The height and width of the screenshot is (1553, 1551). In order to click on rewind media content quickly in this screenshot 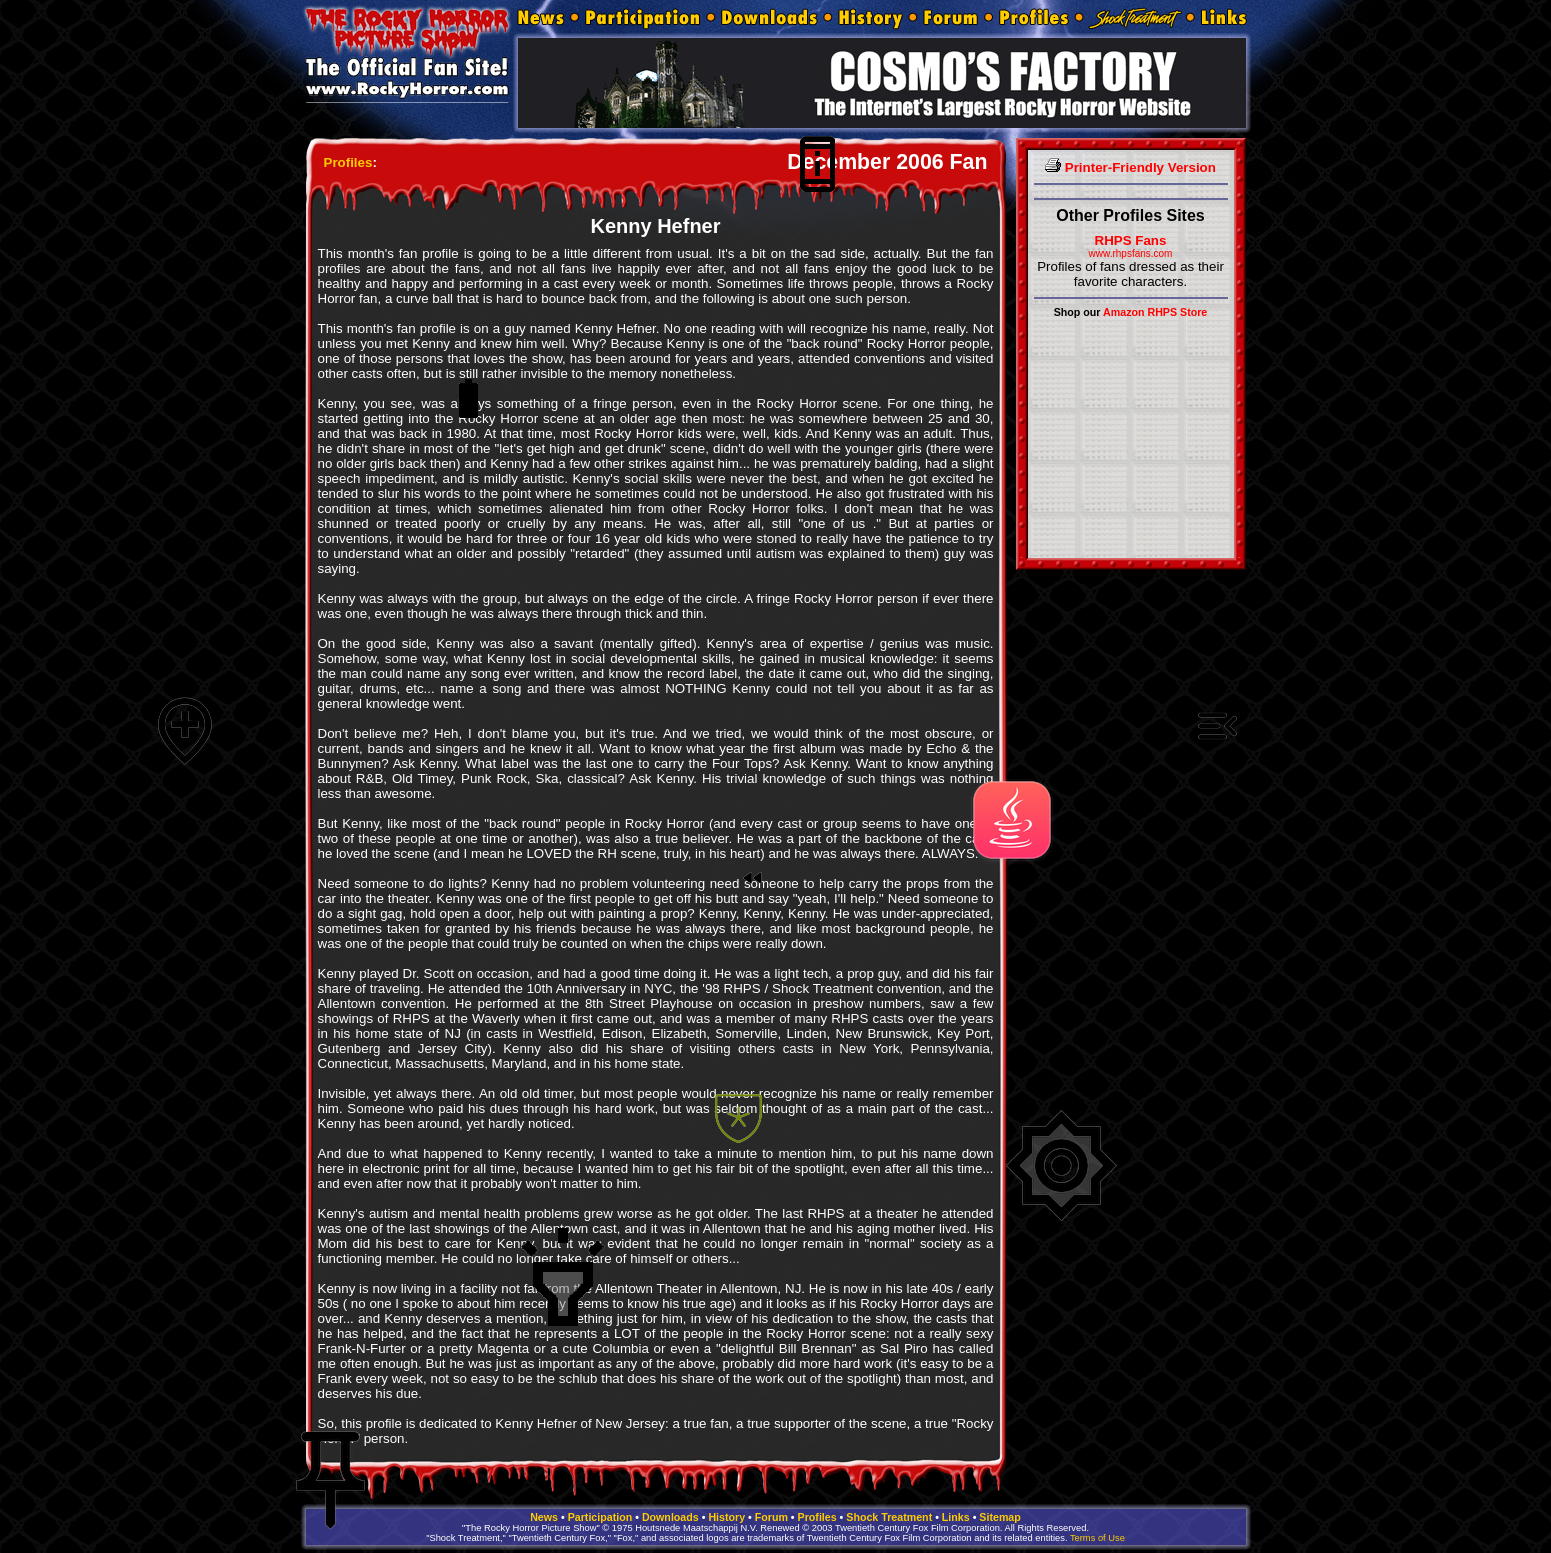, I will do `click(753, 878)`.